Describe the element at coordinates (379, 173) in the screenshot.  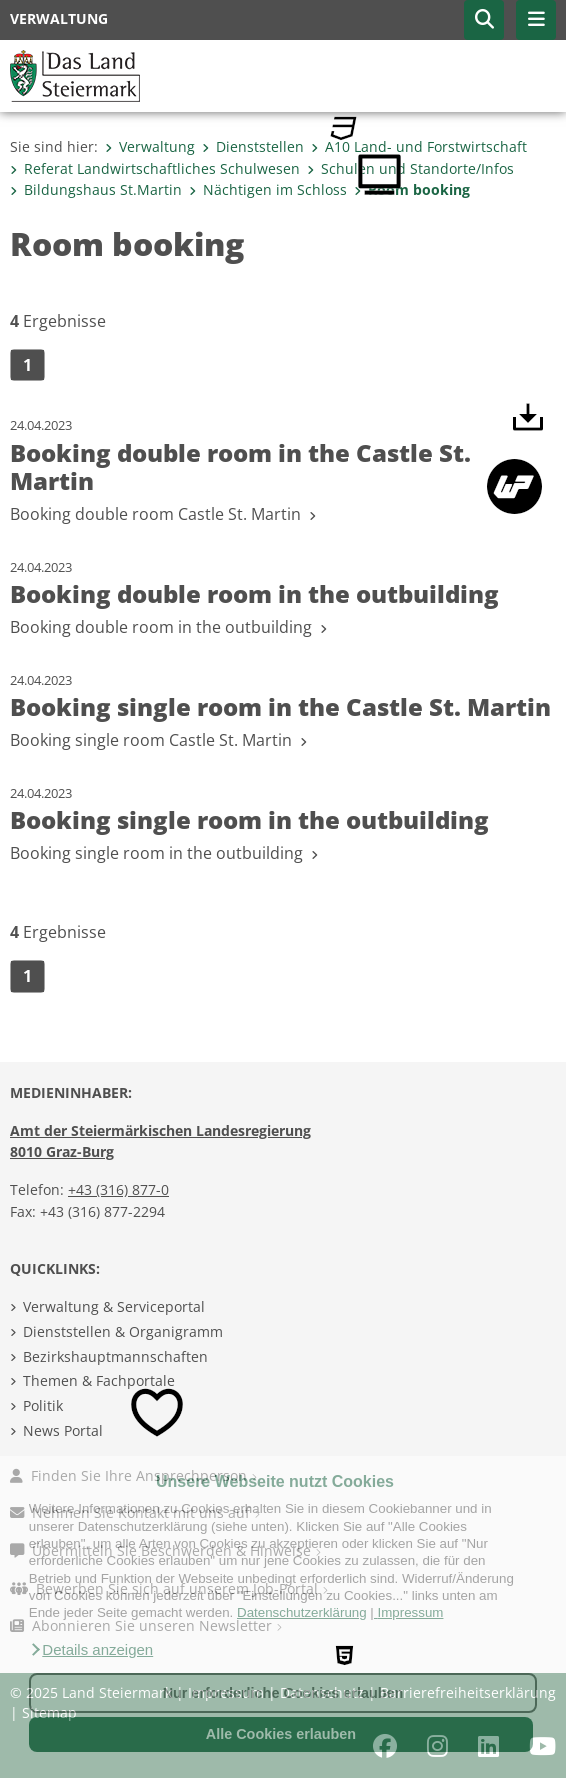
I see `access tv or display settings` at that location.